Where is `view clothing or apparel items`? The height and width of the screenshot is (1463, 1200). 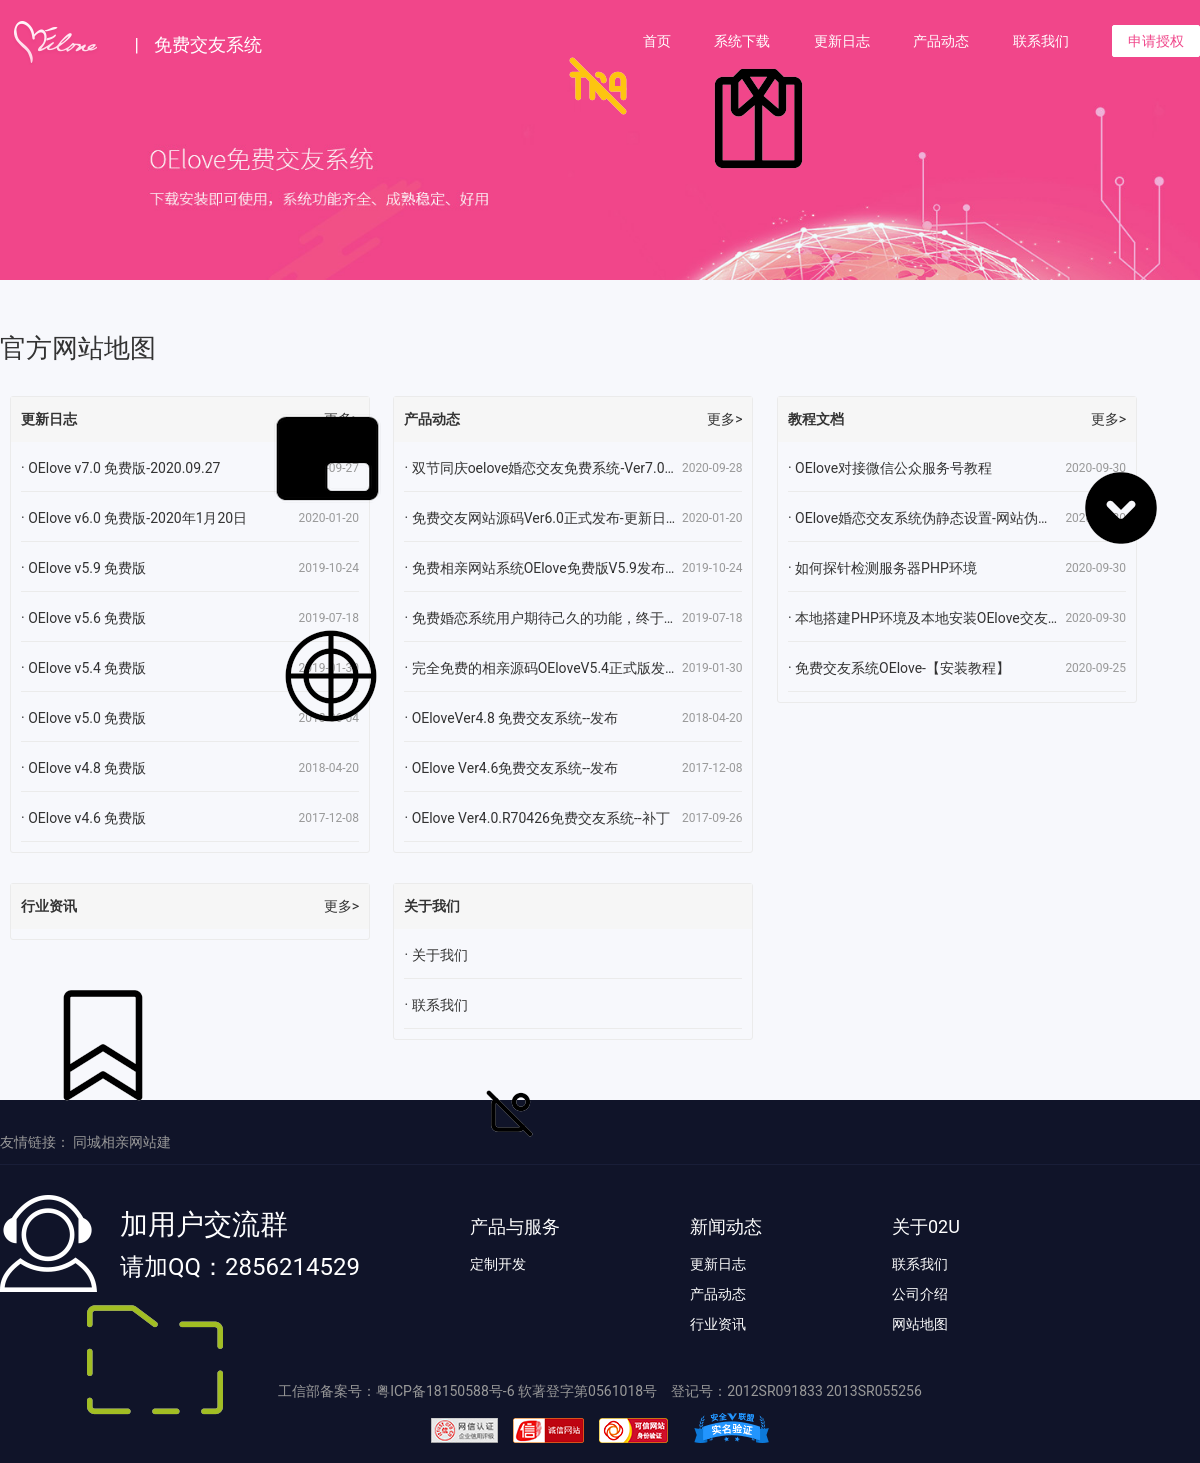
view clothing or apparel items is located at coordinates (758, 120).